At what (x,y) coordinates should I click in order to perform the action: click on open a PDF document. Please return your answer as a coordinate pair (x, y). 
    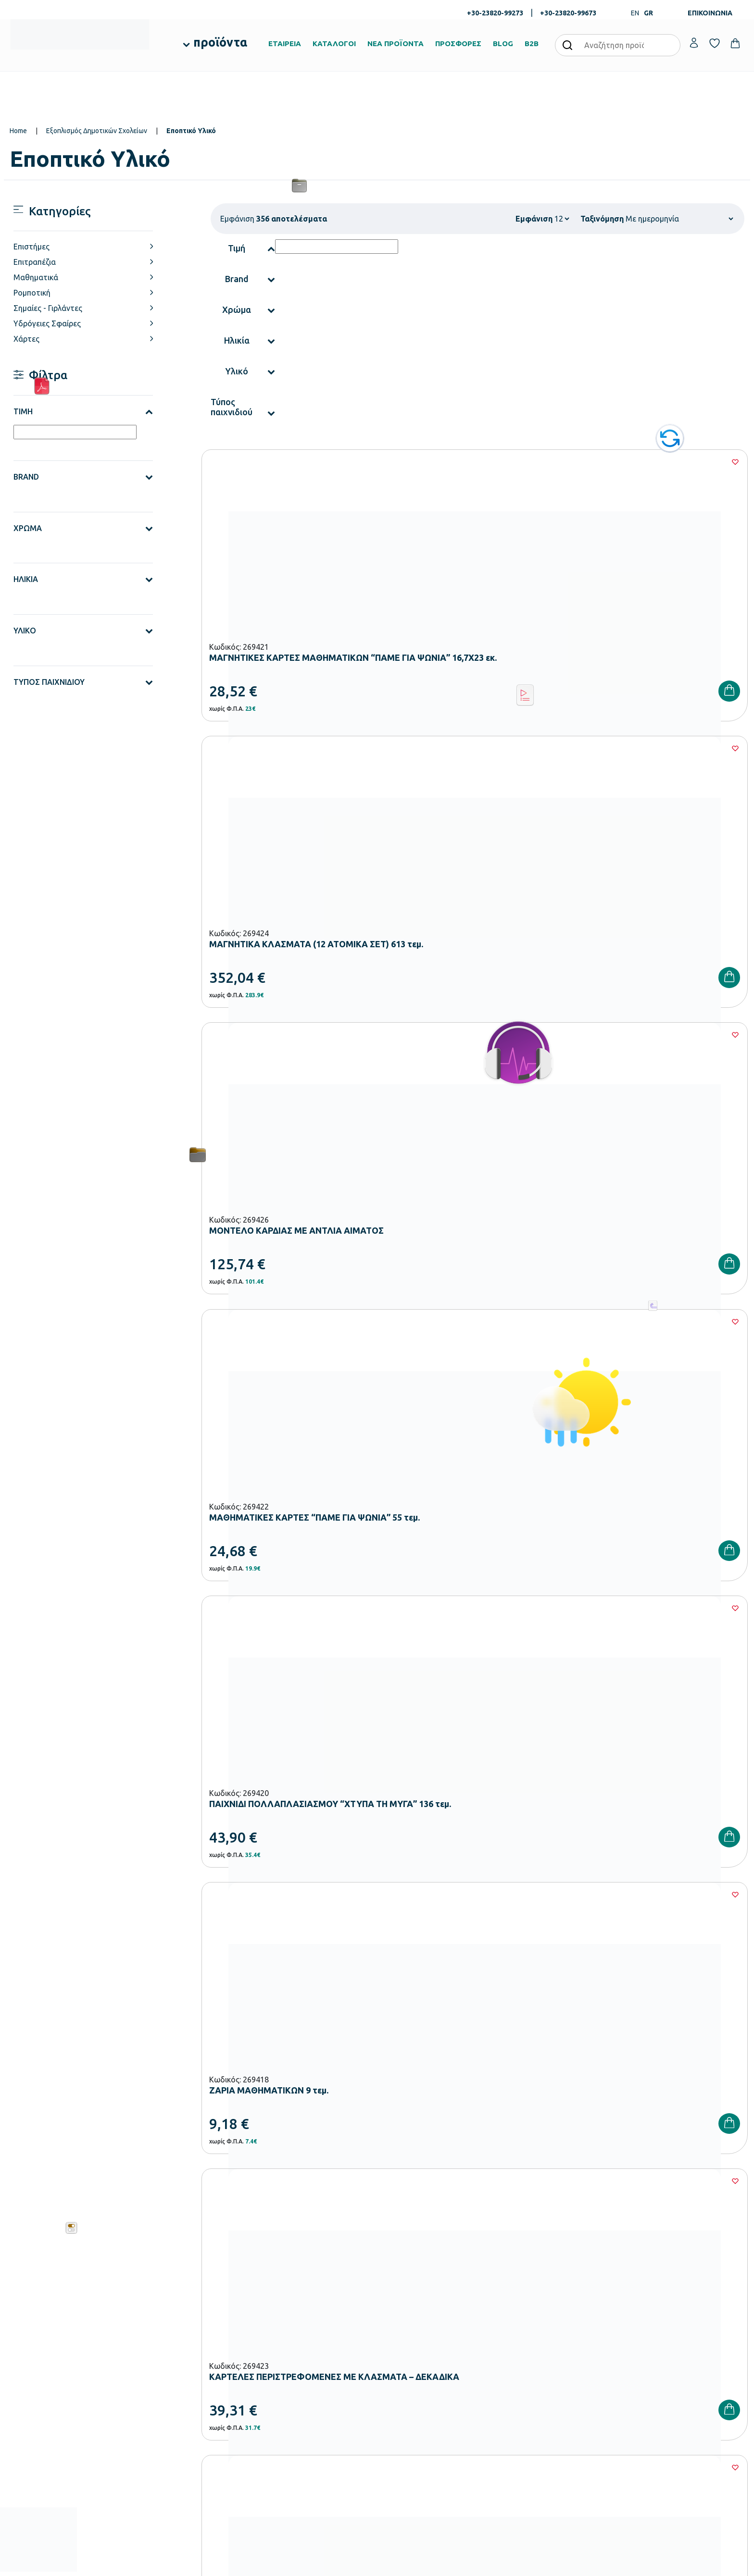
    Looking at the image, I should click on (42, 386).